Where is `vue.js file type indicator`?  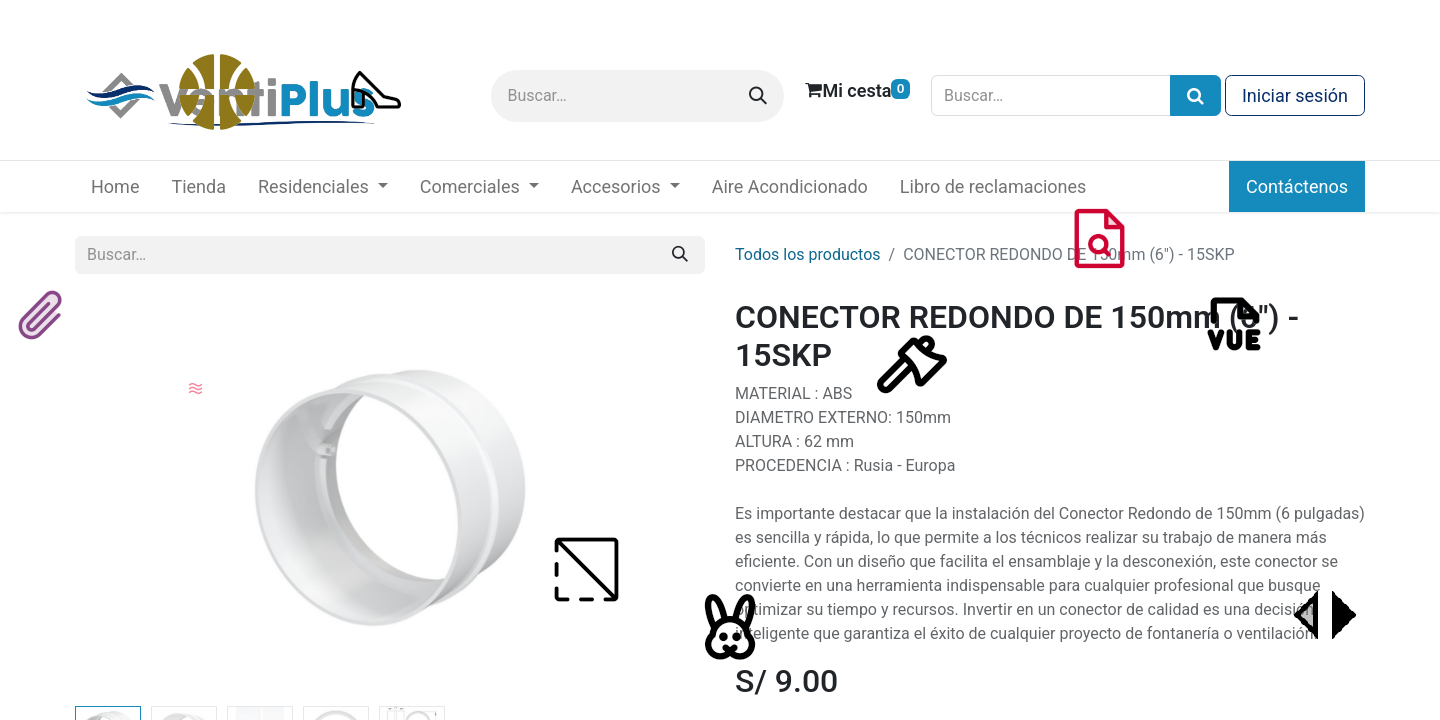
vue.js file type indicator is located at coordinates (1235, 326).